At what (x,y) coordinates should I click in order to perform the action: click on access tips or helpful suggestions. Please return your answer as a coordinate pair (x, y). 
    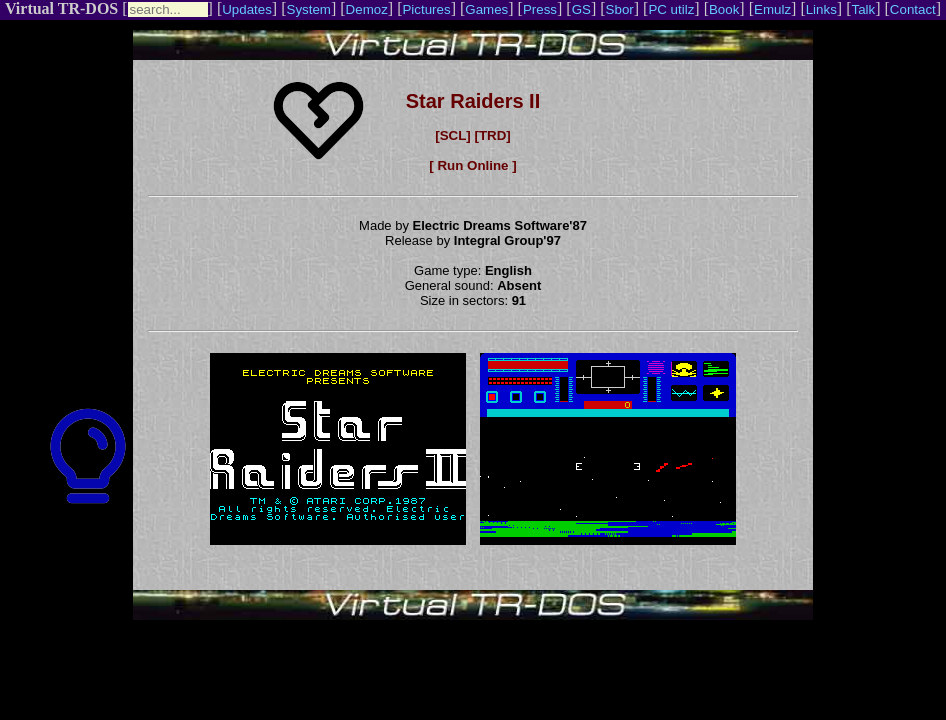
    Looking at the image, I should click on (88, 456).